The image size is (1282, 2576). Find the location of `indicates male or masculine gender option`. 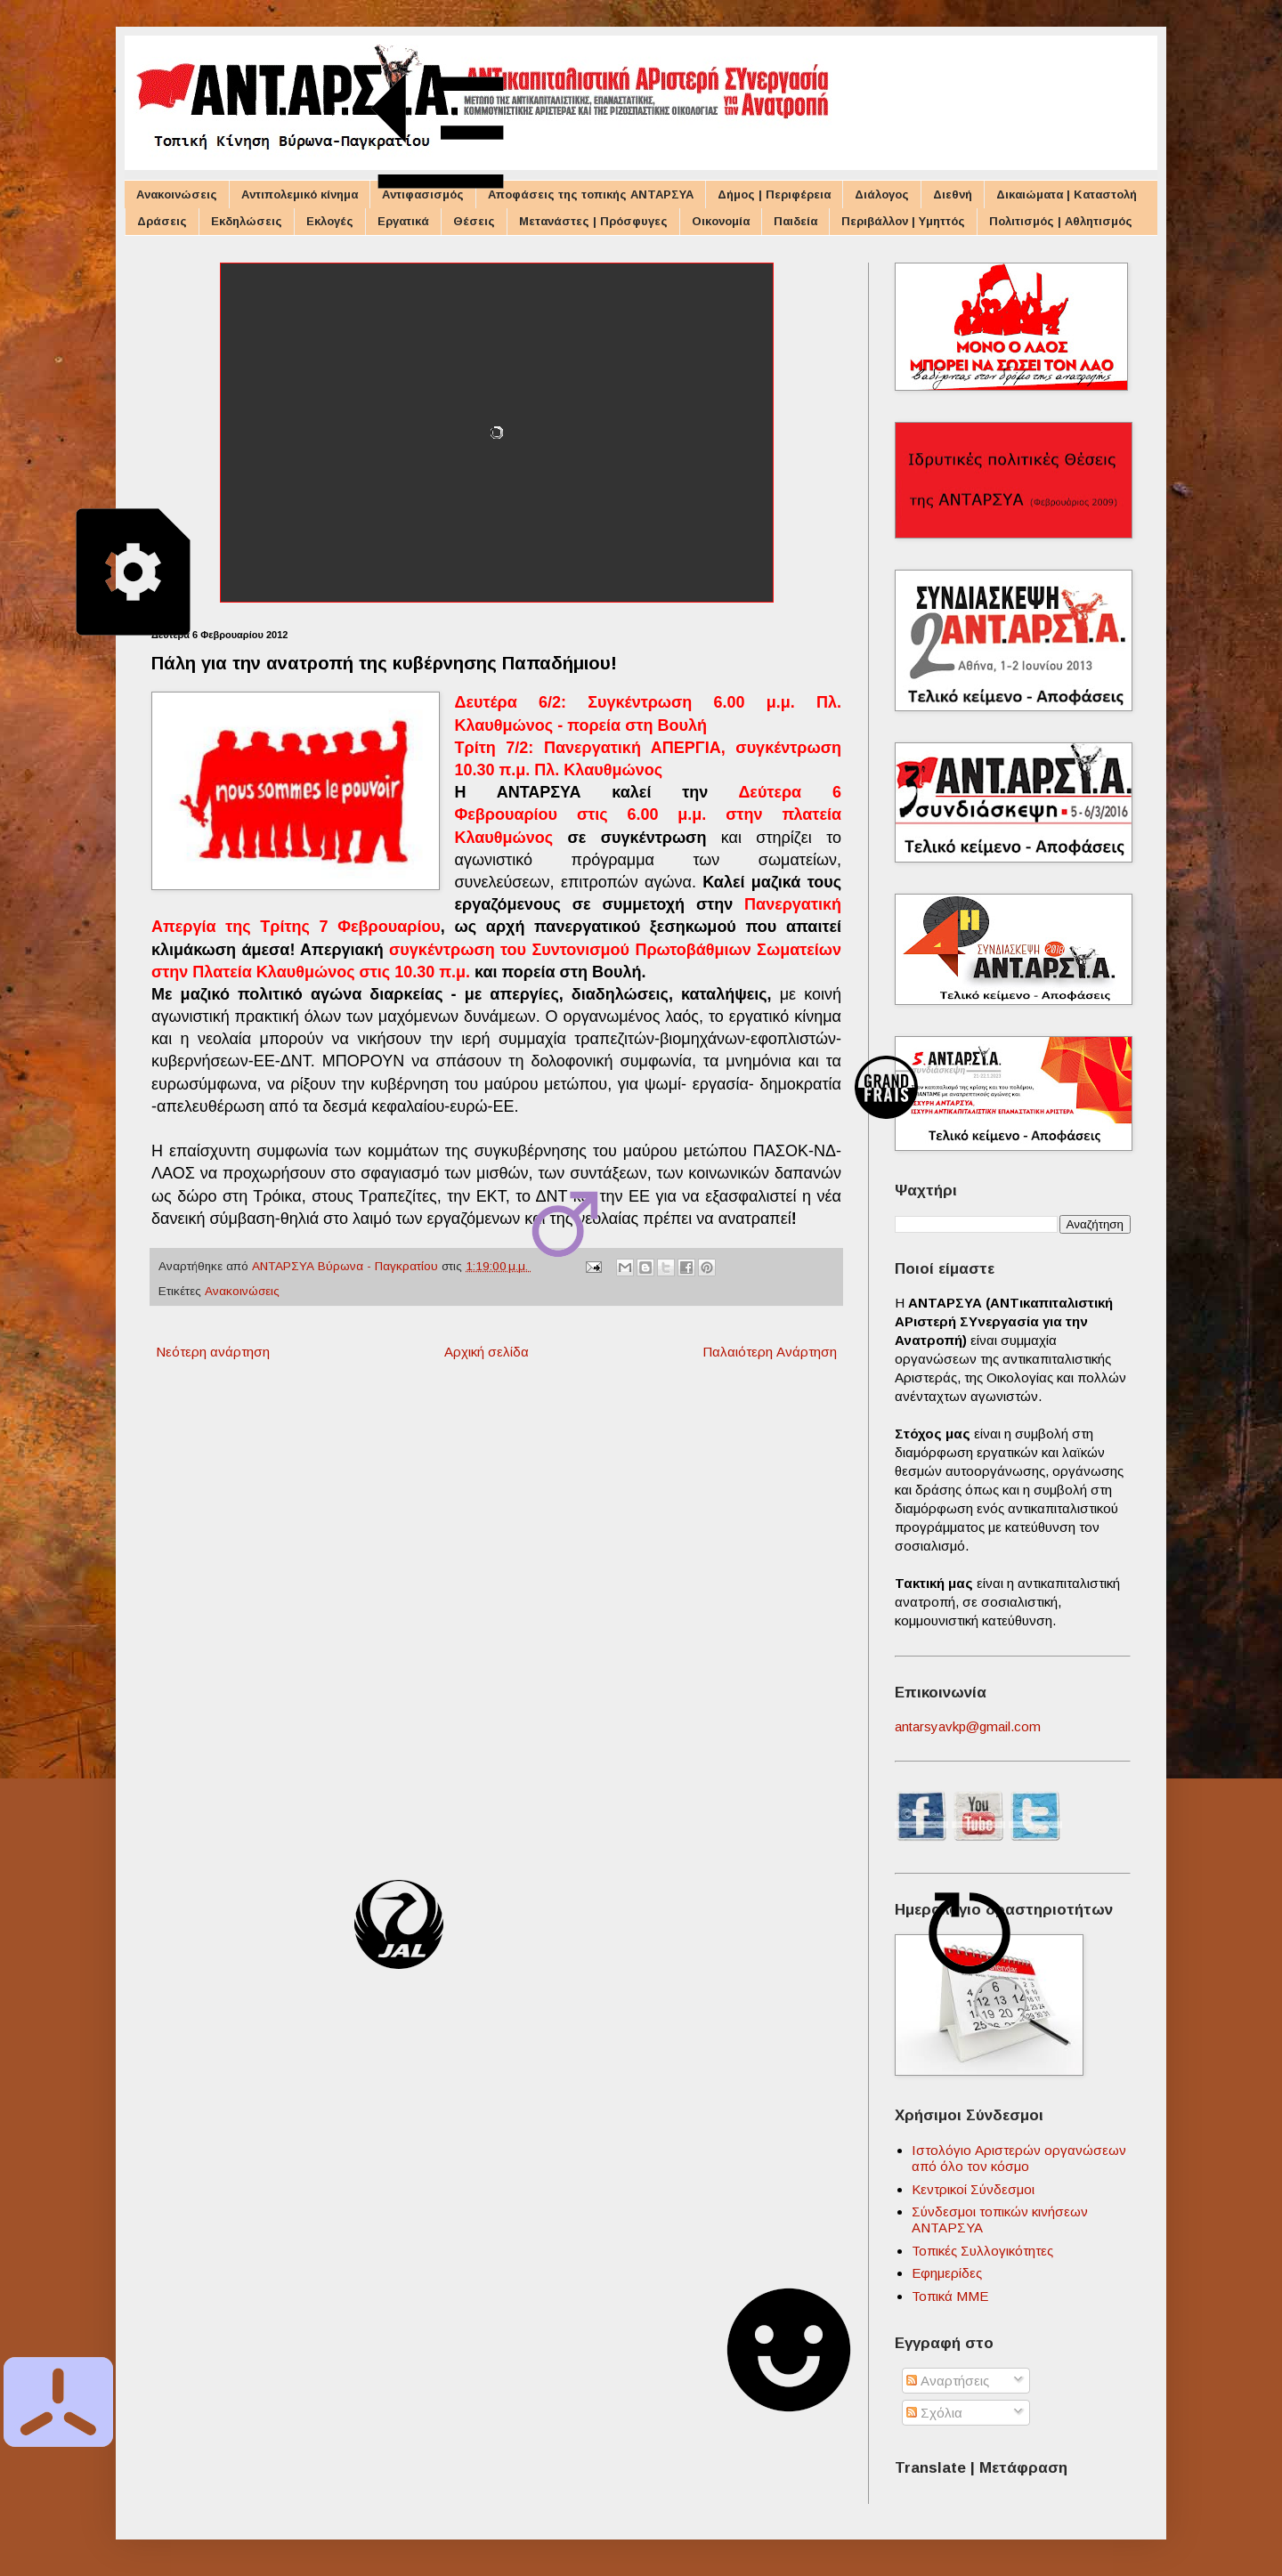

indicates male or masculine gender option is located at coordinates (563, 1222).